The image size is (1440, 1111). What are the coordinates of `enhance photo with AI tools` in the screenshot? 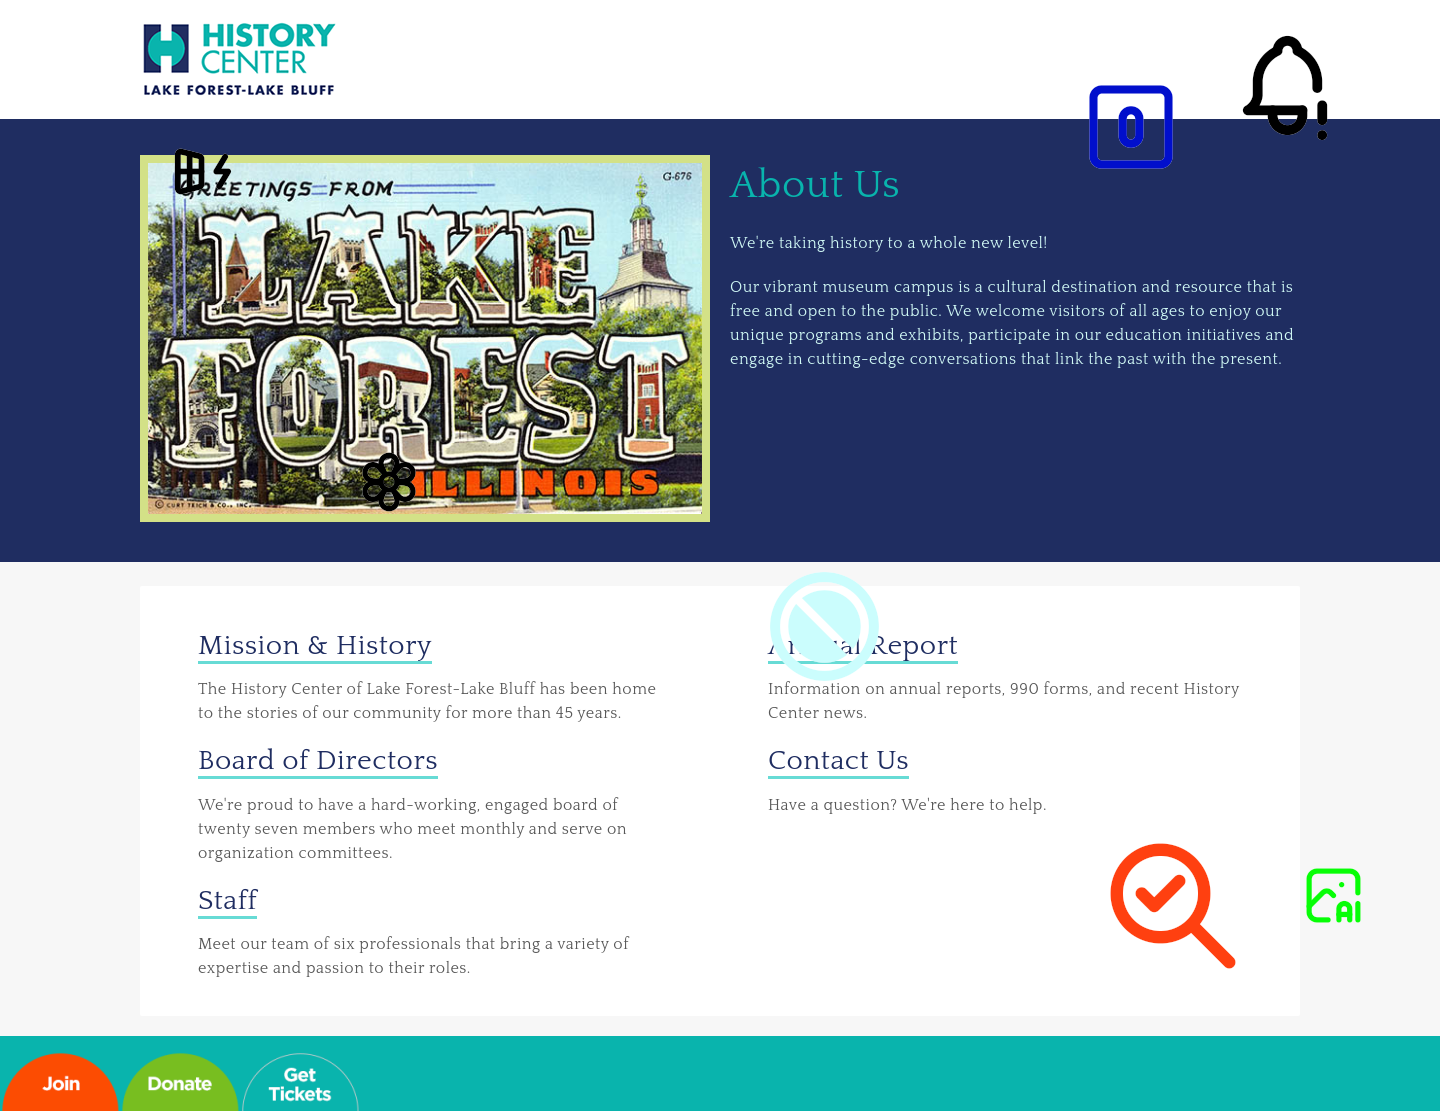 It's located at (1333, 895).